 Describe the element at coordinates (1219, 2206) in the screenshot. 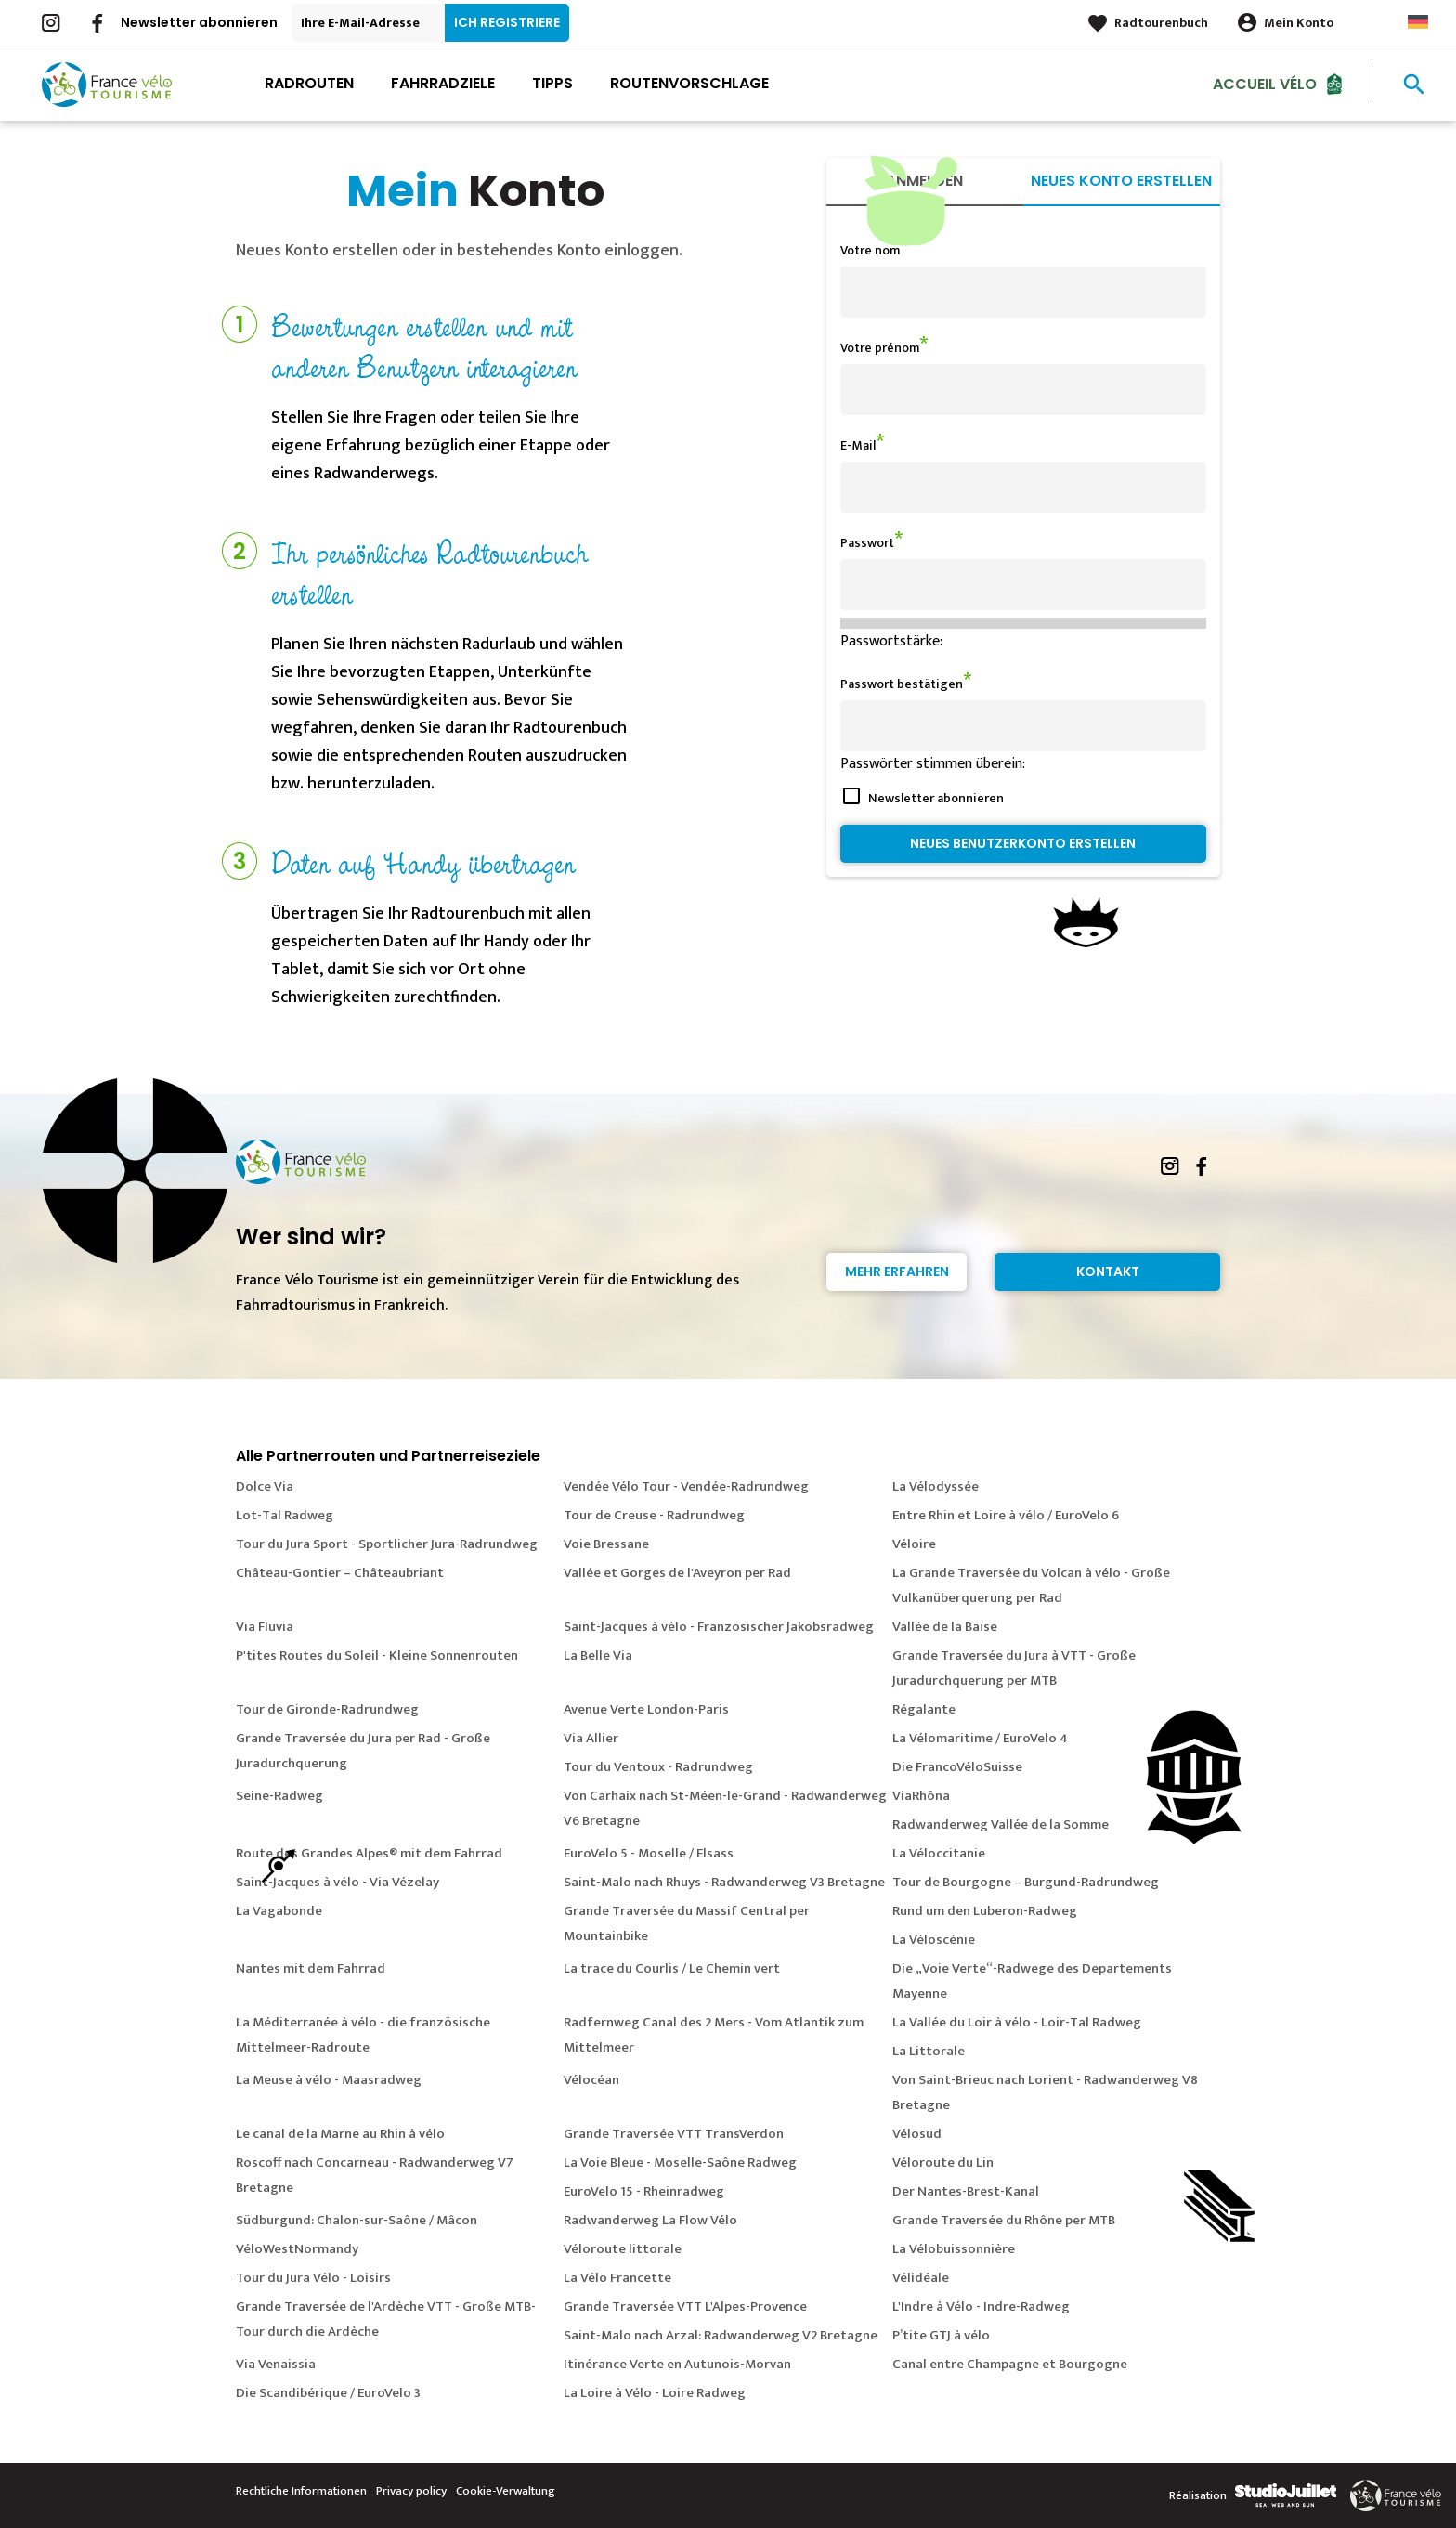

I see `construction or building materials category` at that location.